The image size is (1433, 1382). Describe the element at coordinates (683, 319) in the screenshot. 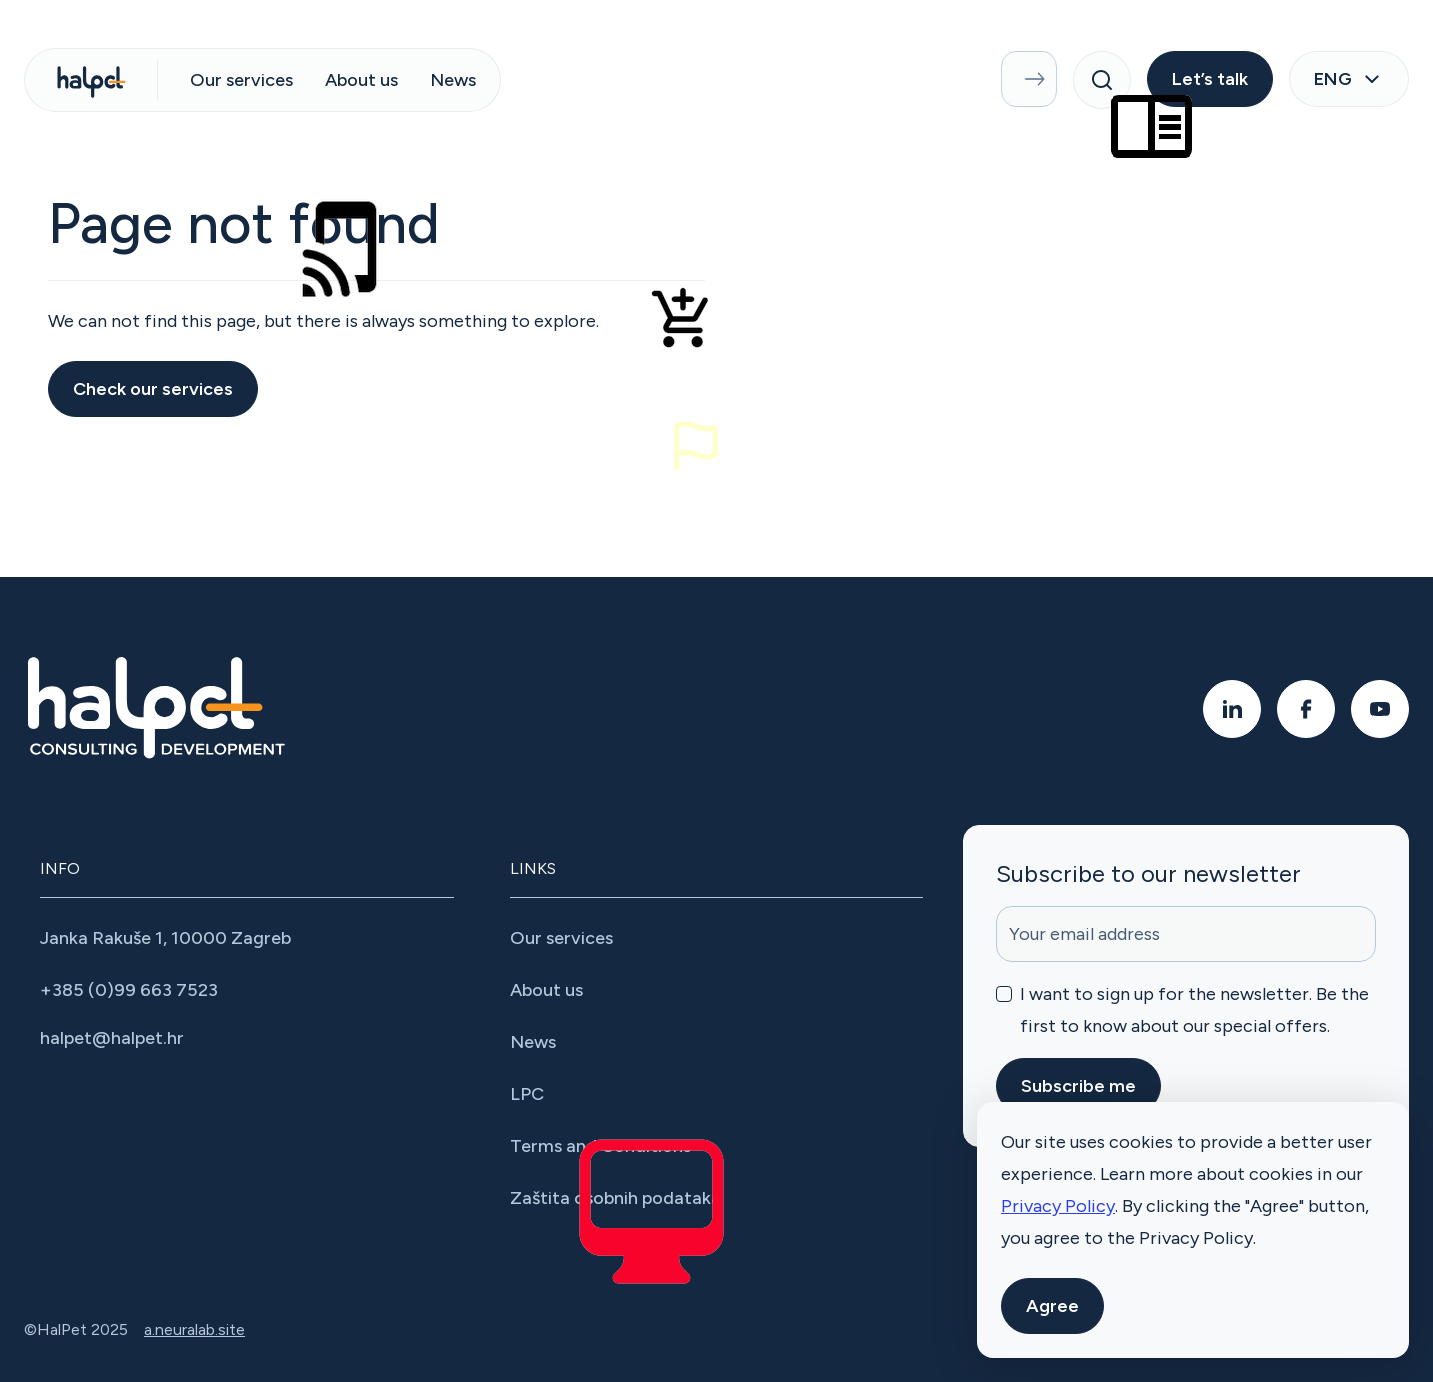

I see `add item to shopping cart` at that location.